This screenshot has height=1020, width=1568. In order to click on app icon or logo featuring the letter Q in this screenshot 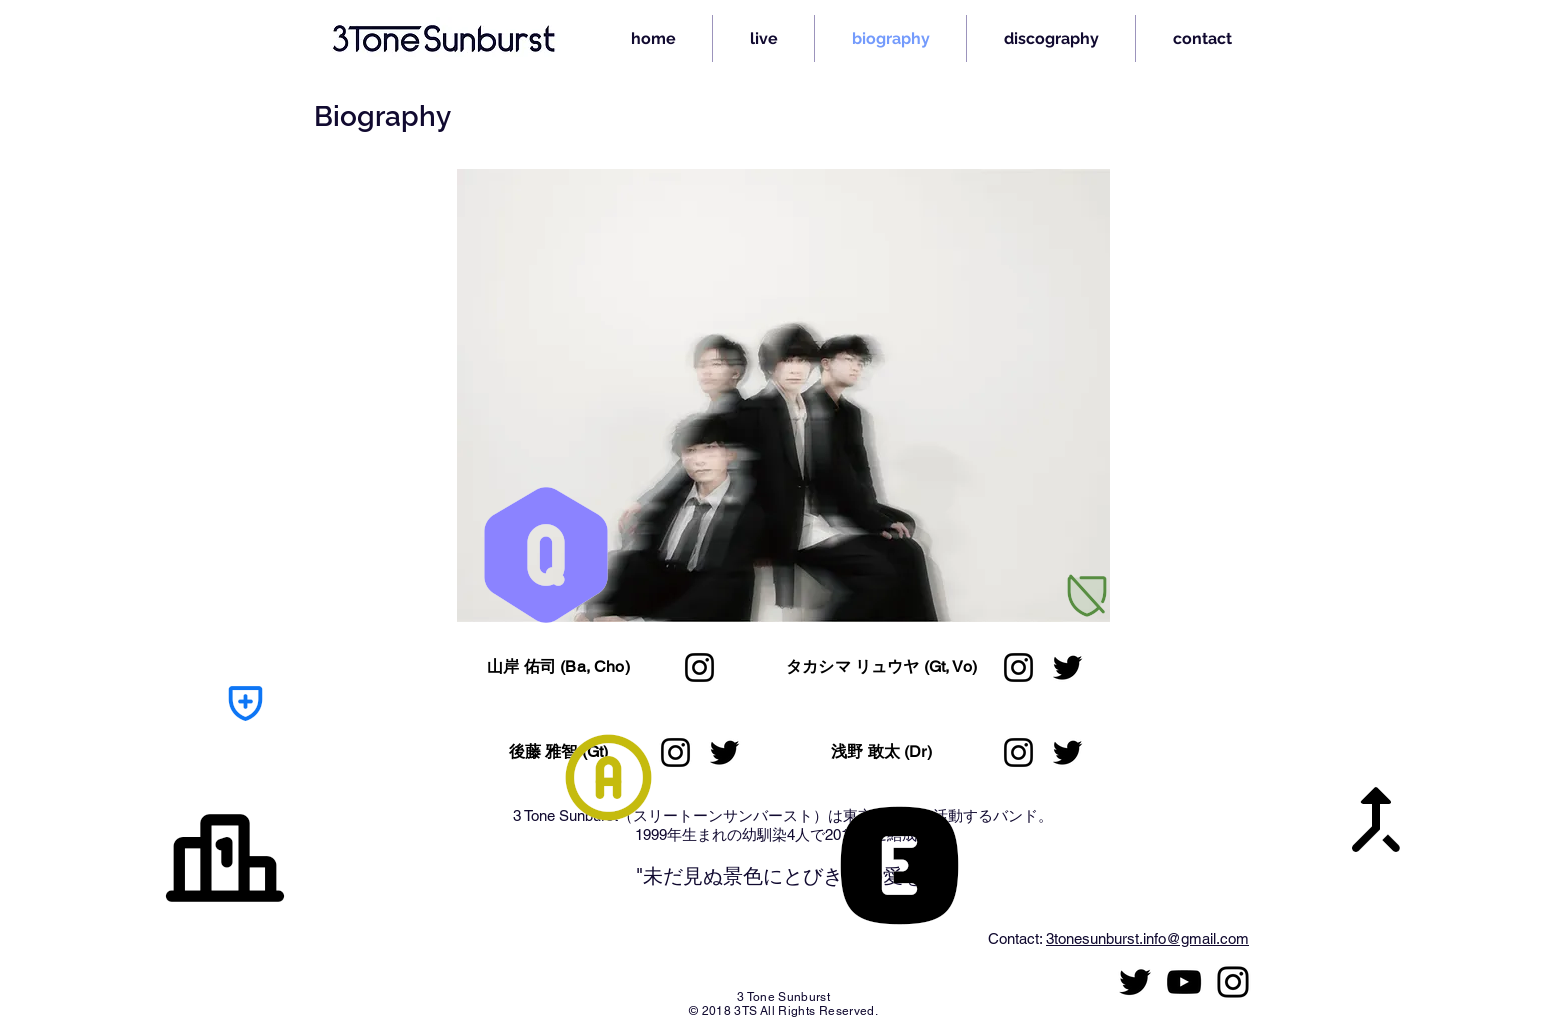, I will do `click(546, 555)`.